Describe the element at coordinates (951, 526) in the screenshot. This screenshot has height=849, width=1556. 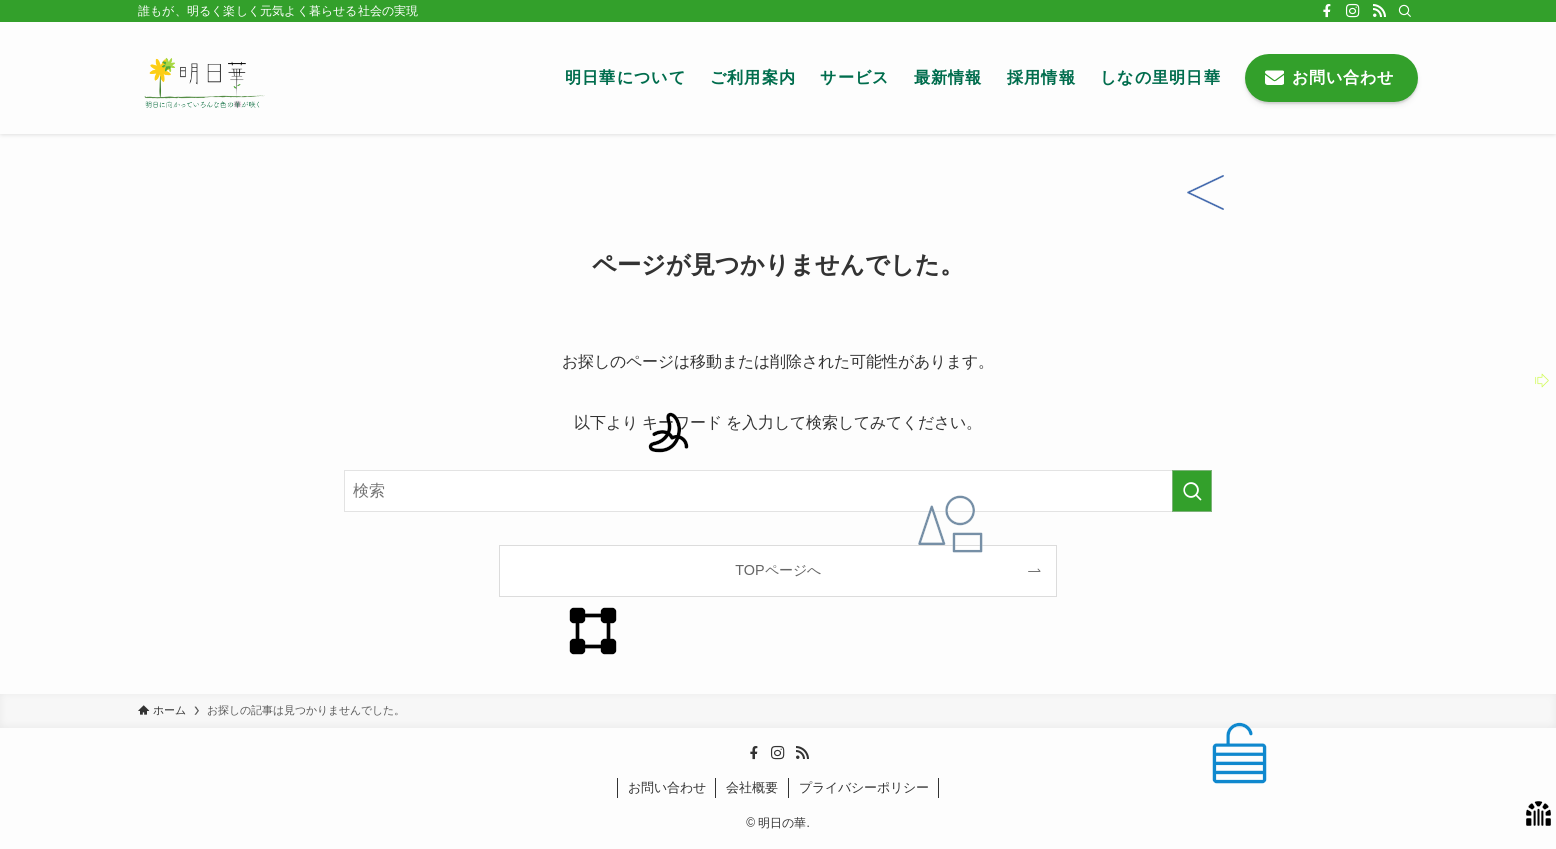
I see `access shape tools or drawing options` at that location.